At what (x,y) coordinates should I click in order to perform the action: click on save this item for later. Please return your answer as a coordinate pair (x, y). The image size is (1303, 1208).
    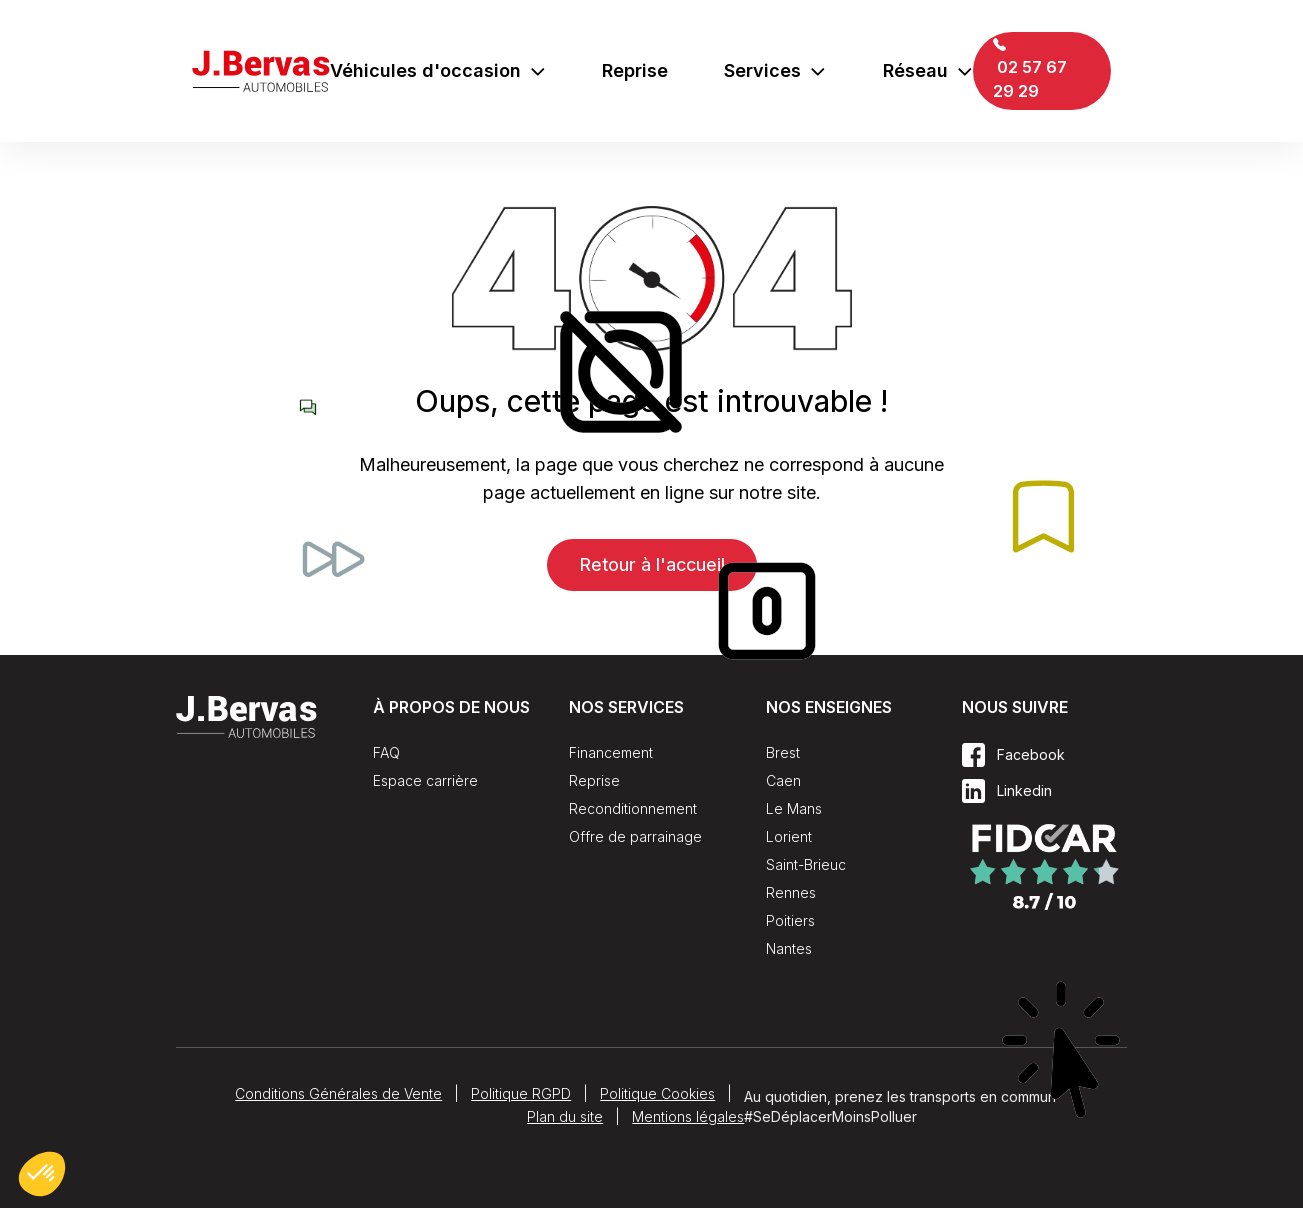
    Looking at the image, I should click on (1043, 516).